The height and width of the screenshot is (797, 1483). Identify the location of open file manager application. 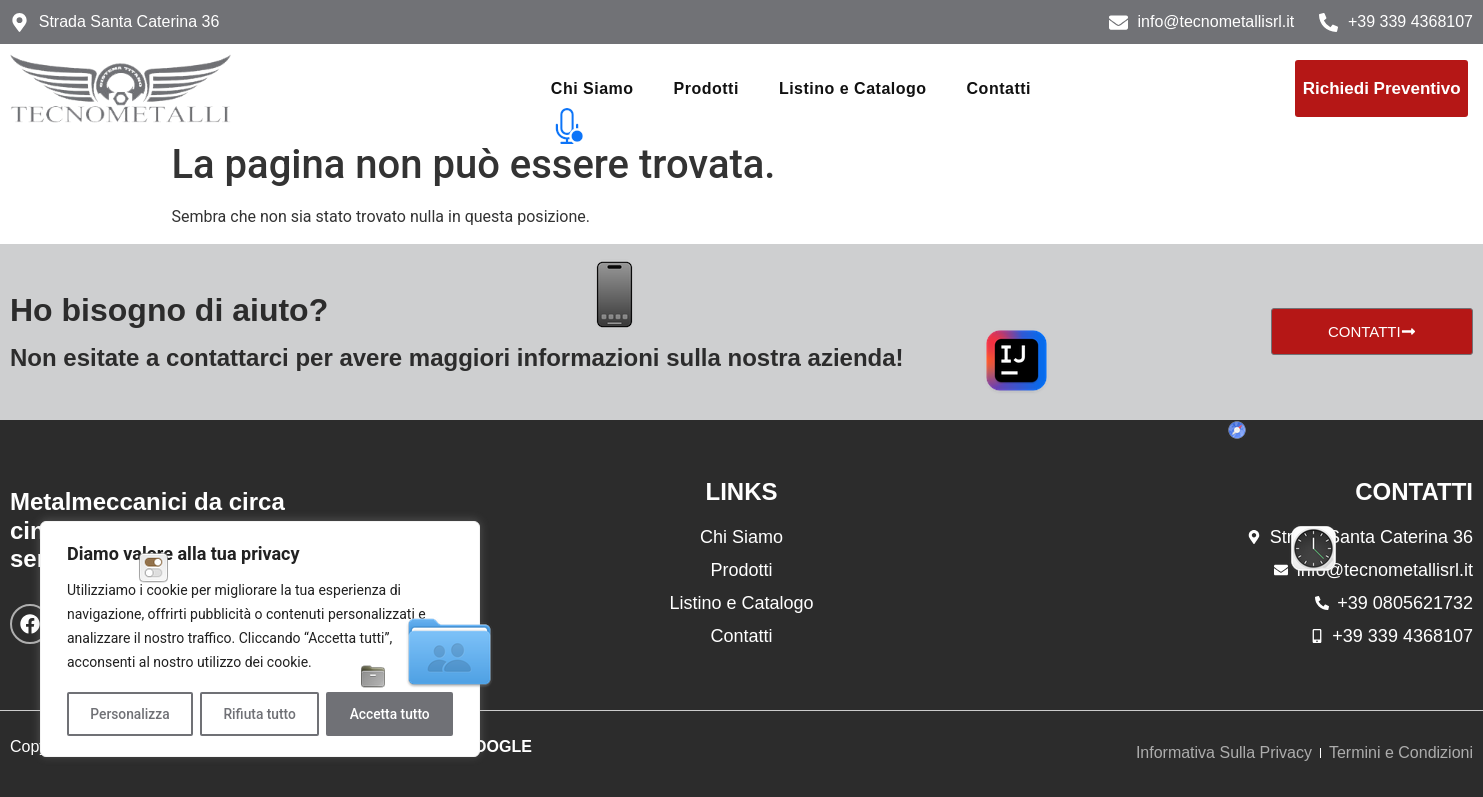
(373, 676).